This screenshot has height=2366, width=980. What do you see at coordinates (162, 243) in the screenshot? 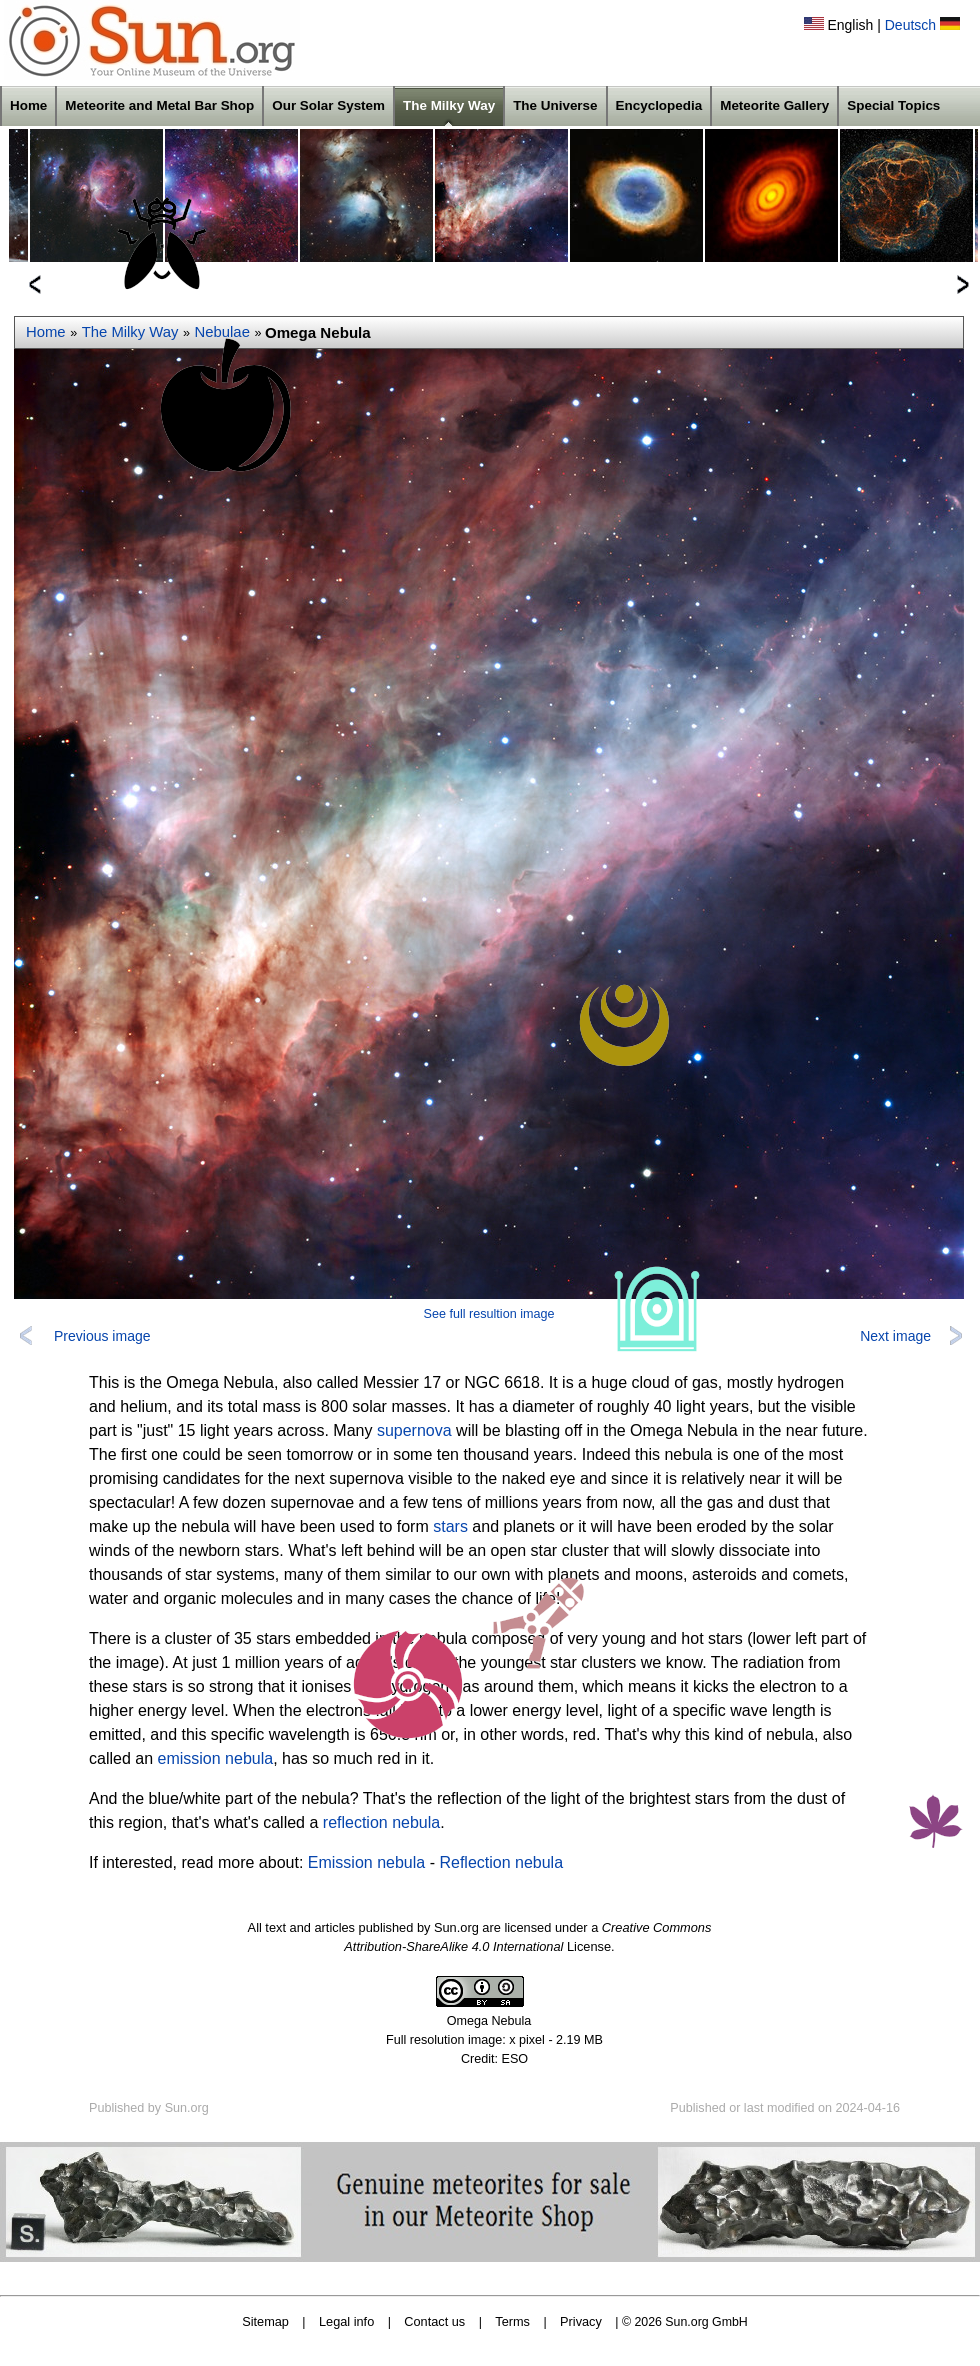
I see `indicates a bug or pest-related feature in a game` at bounding box center [162, 243].